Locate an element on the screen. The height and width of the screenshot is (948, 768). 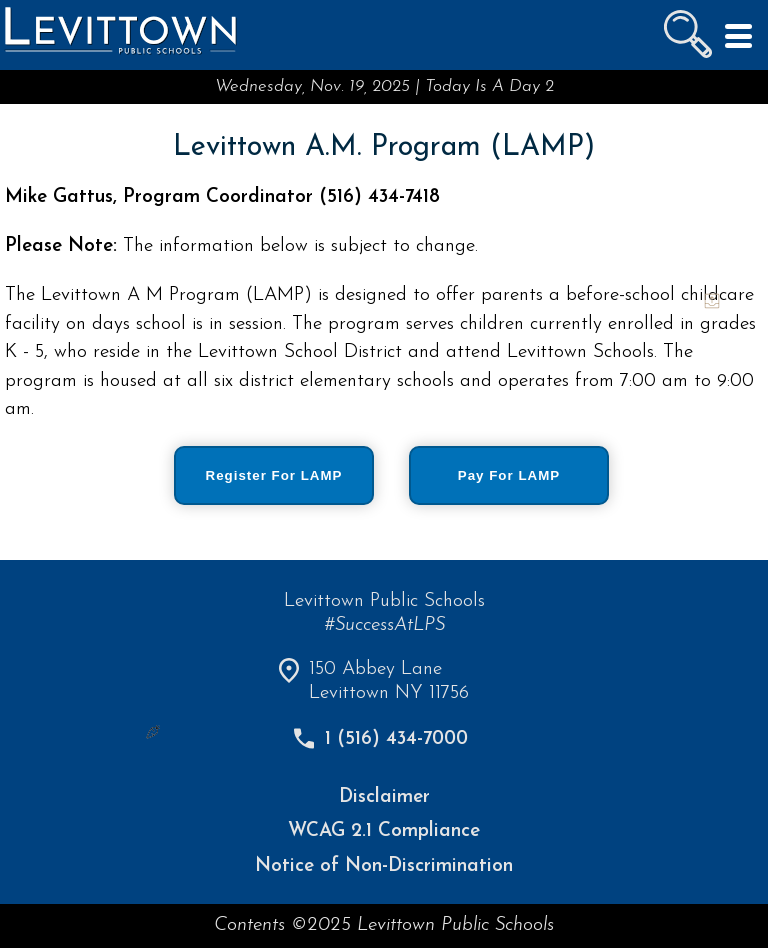
upload file from inbox or tray is located at coordinates (712, 301).